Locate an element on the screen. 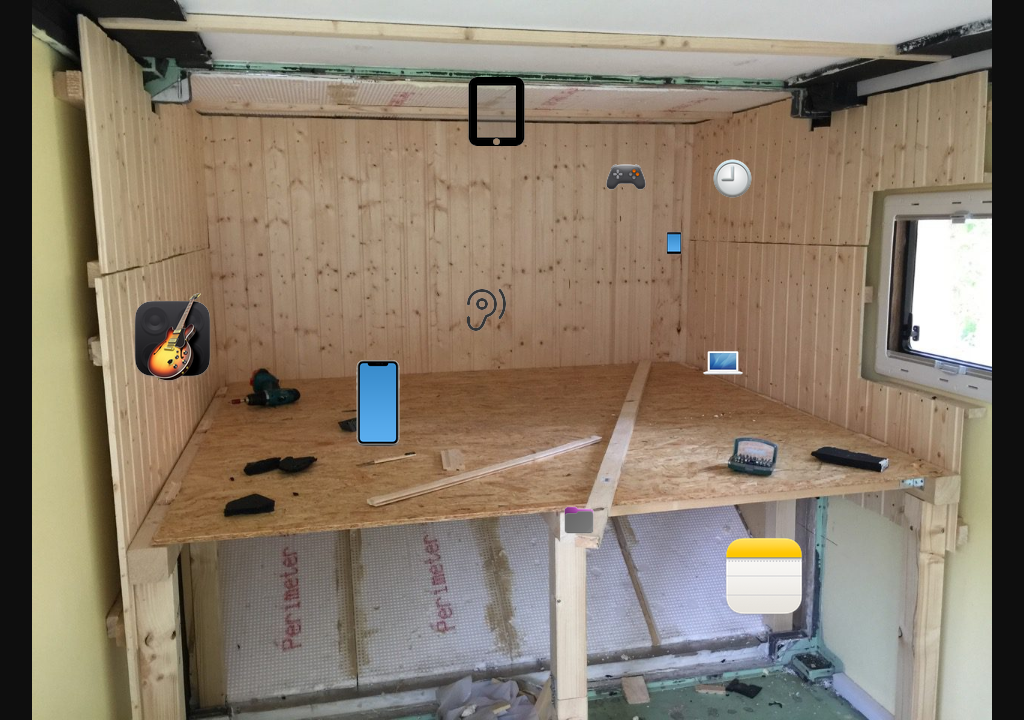 This screenshot has height=720, width=1024. open GarageBand music creation app is located at coordinates (172, 338).